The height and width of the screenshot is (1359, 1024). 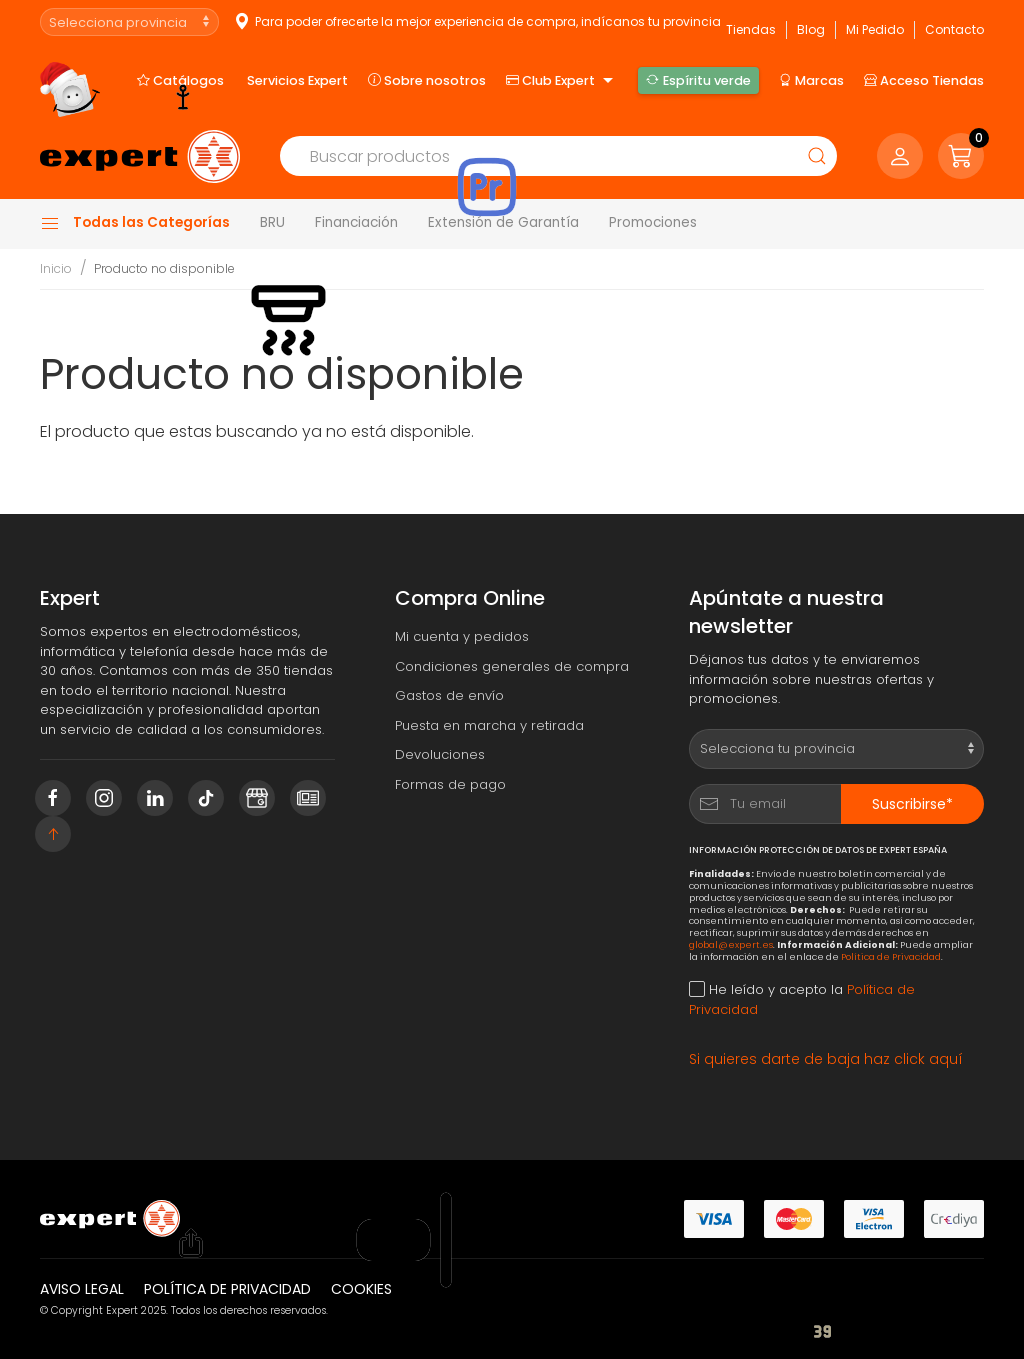 I want to click on share this content, so click(x=191, y=1243).